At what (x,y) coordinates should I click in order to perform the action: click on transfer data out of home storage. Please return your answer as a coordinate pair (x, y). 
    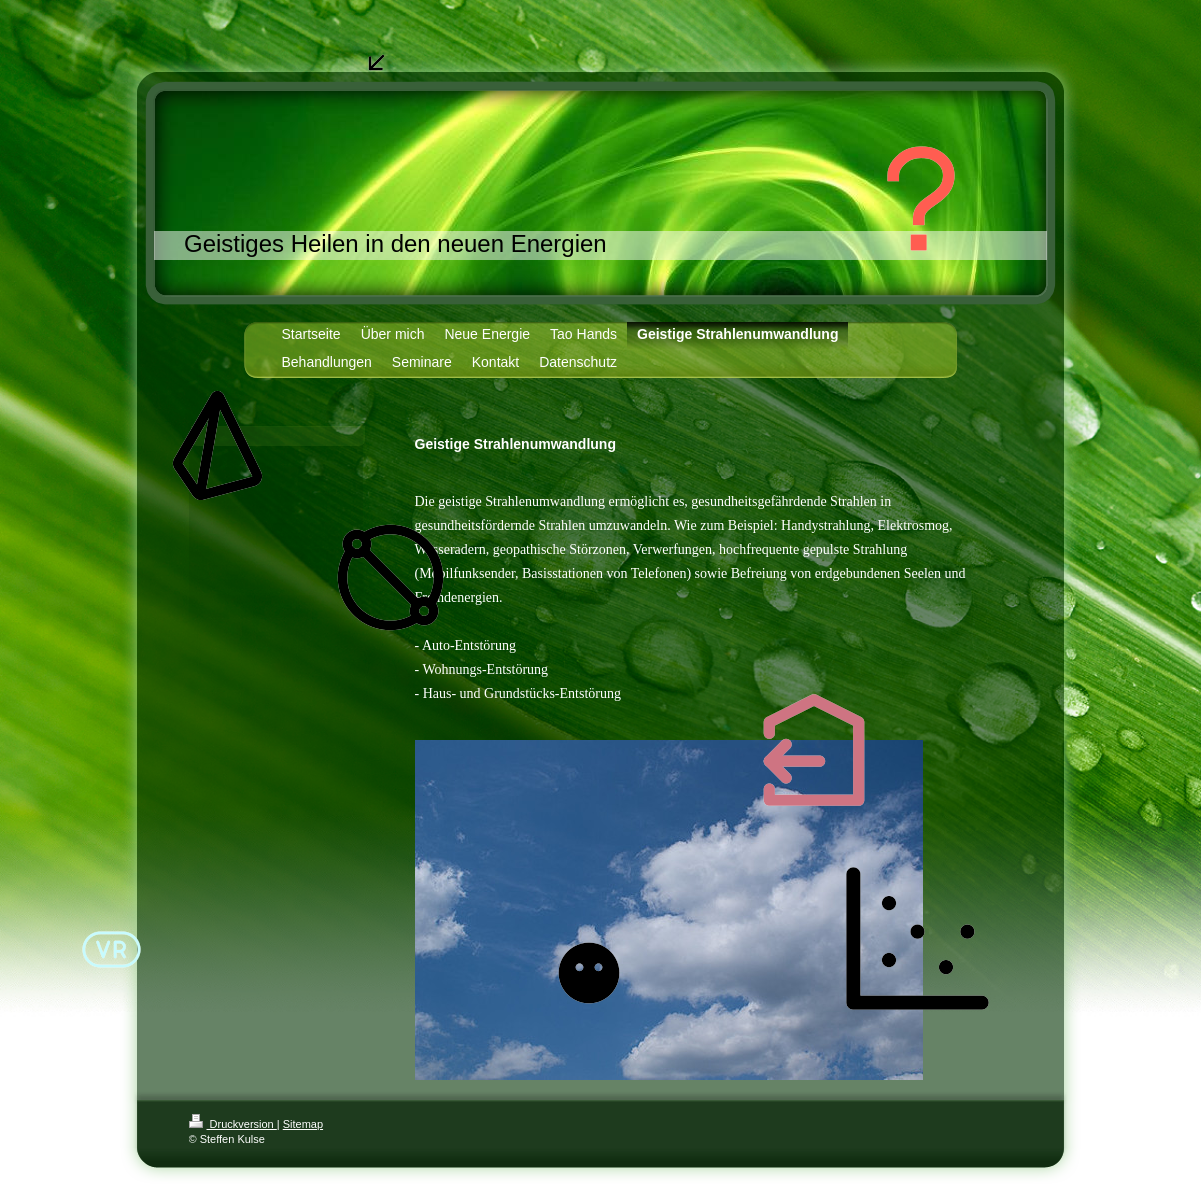
    Looking at the image, I should click on (814, 750).